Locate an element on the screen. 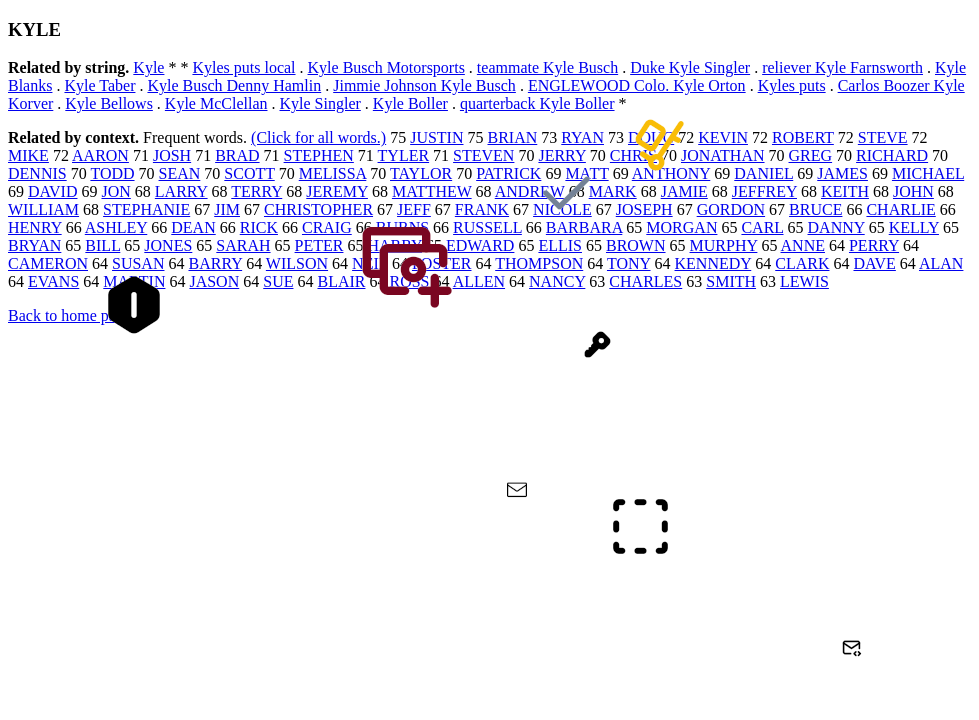 The image size is (979, 720). access email developer settings is located at coordinates (851, 647).